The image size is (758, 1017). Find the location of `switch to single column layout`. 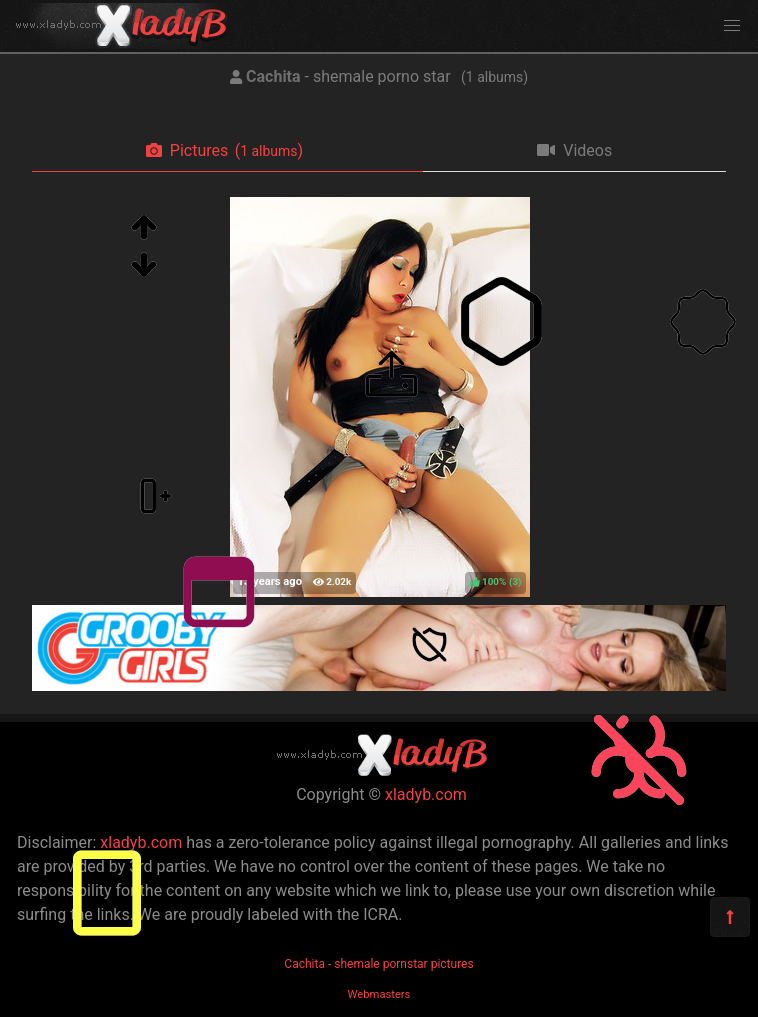

switch to single column layout is located at coordinates (107, 893).